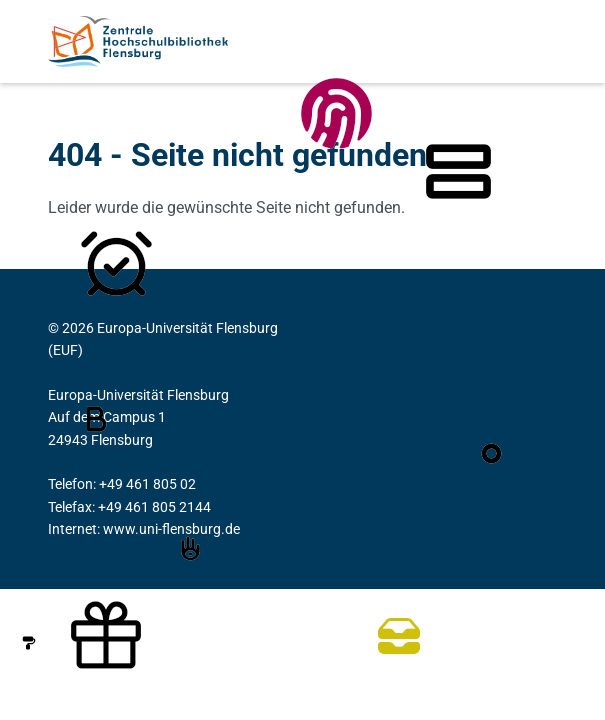  I want to click on indicates an unread item or notification, so click(491, 453).